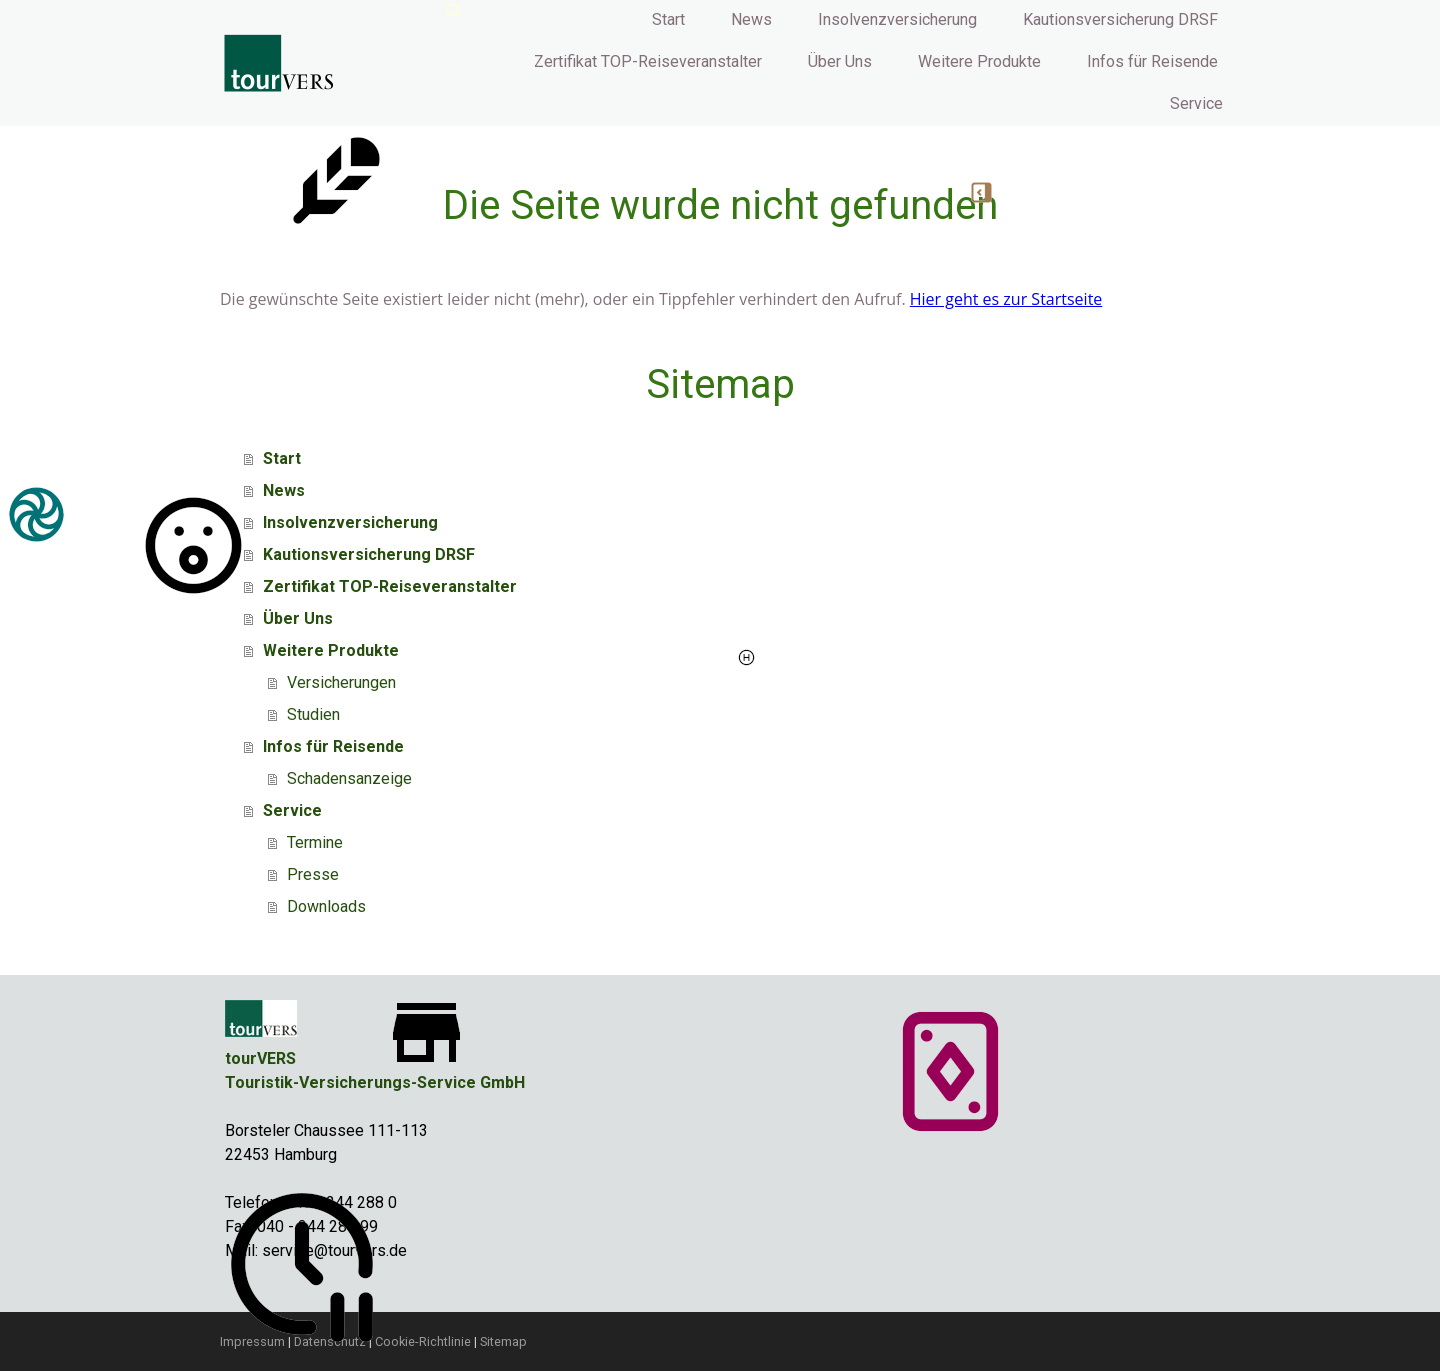  Describe the element at coordinates (453, 10) in the screenshot. I see `set a secure location or safe zone` at that location.